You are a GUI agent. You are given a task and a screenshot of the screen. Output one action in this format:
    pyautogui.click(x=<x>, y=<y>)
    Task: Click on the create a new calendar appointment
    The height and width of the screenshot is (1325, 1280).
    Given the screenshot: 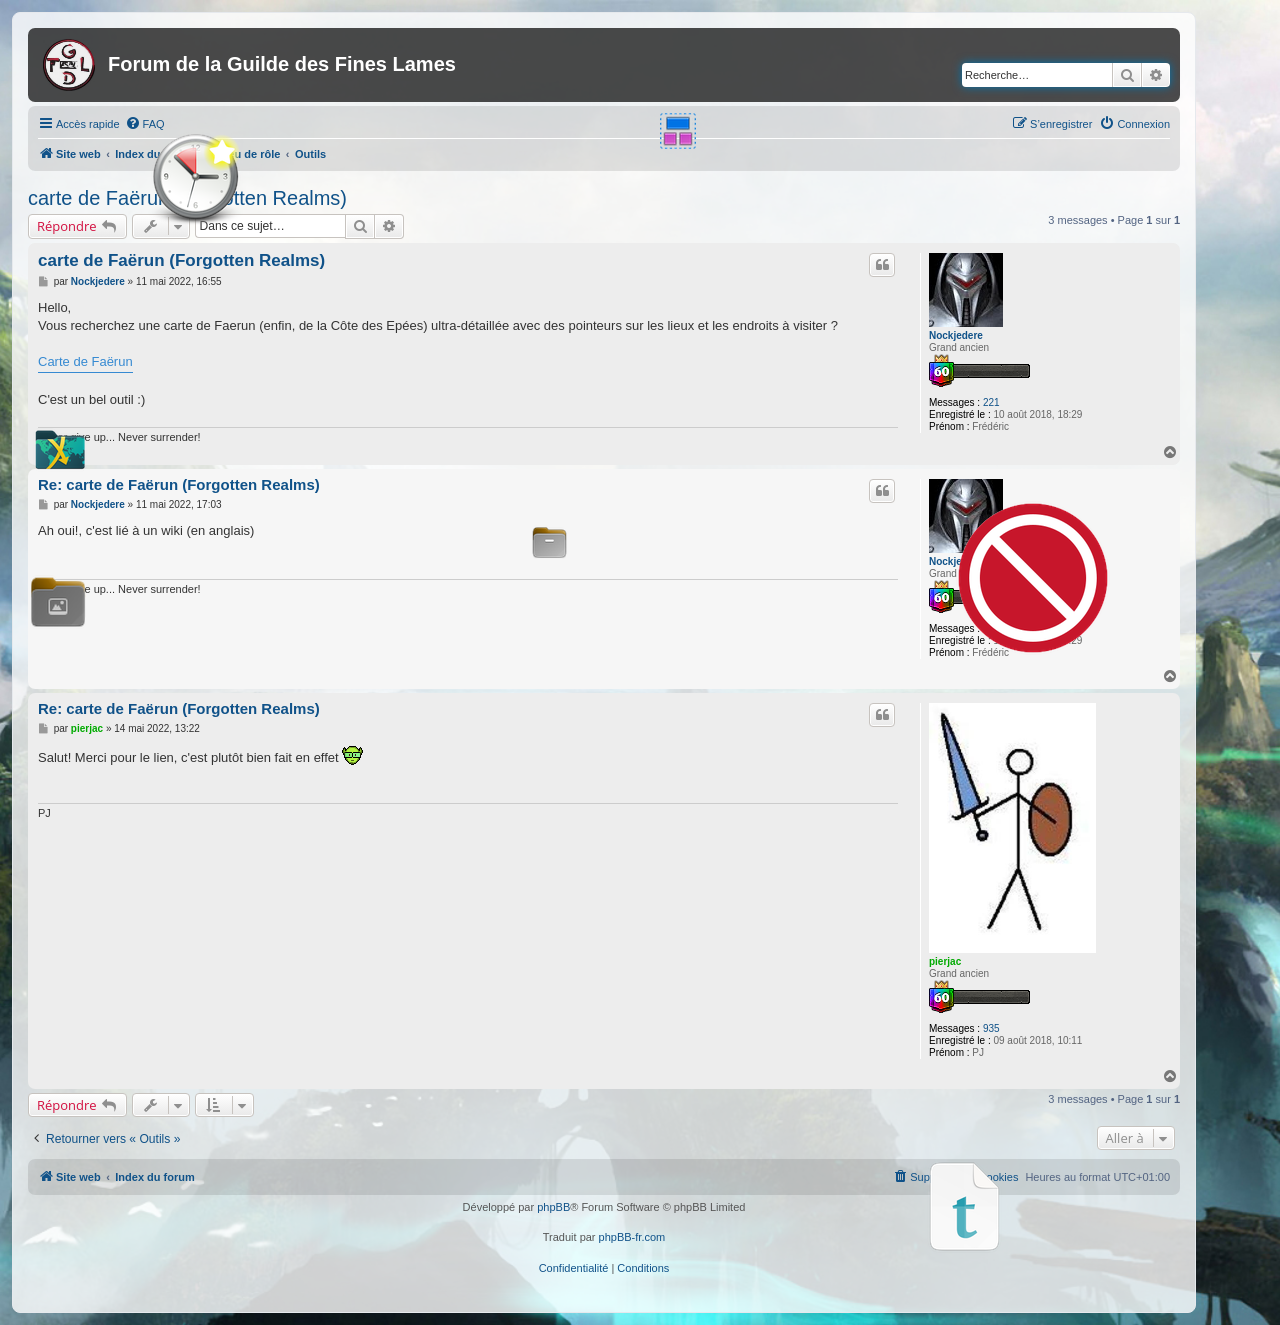 What is the action you would take?
    pyautogui.click(x=197, y=176)
    